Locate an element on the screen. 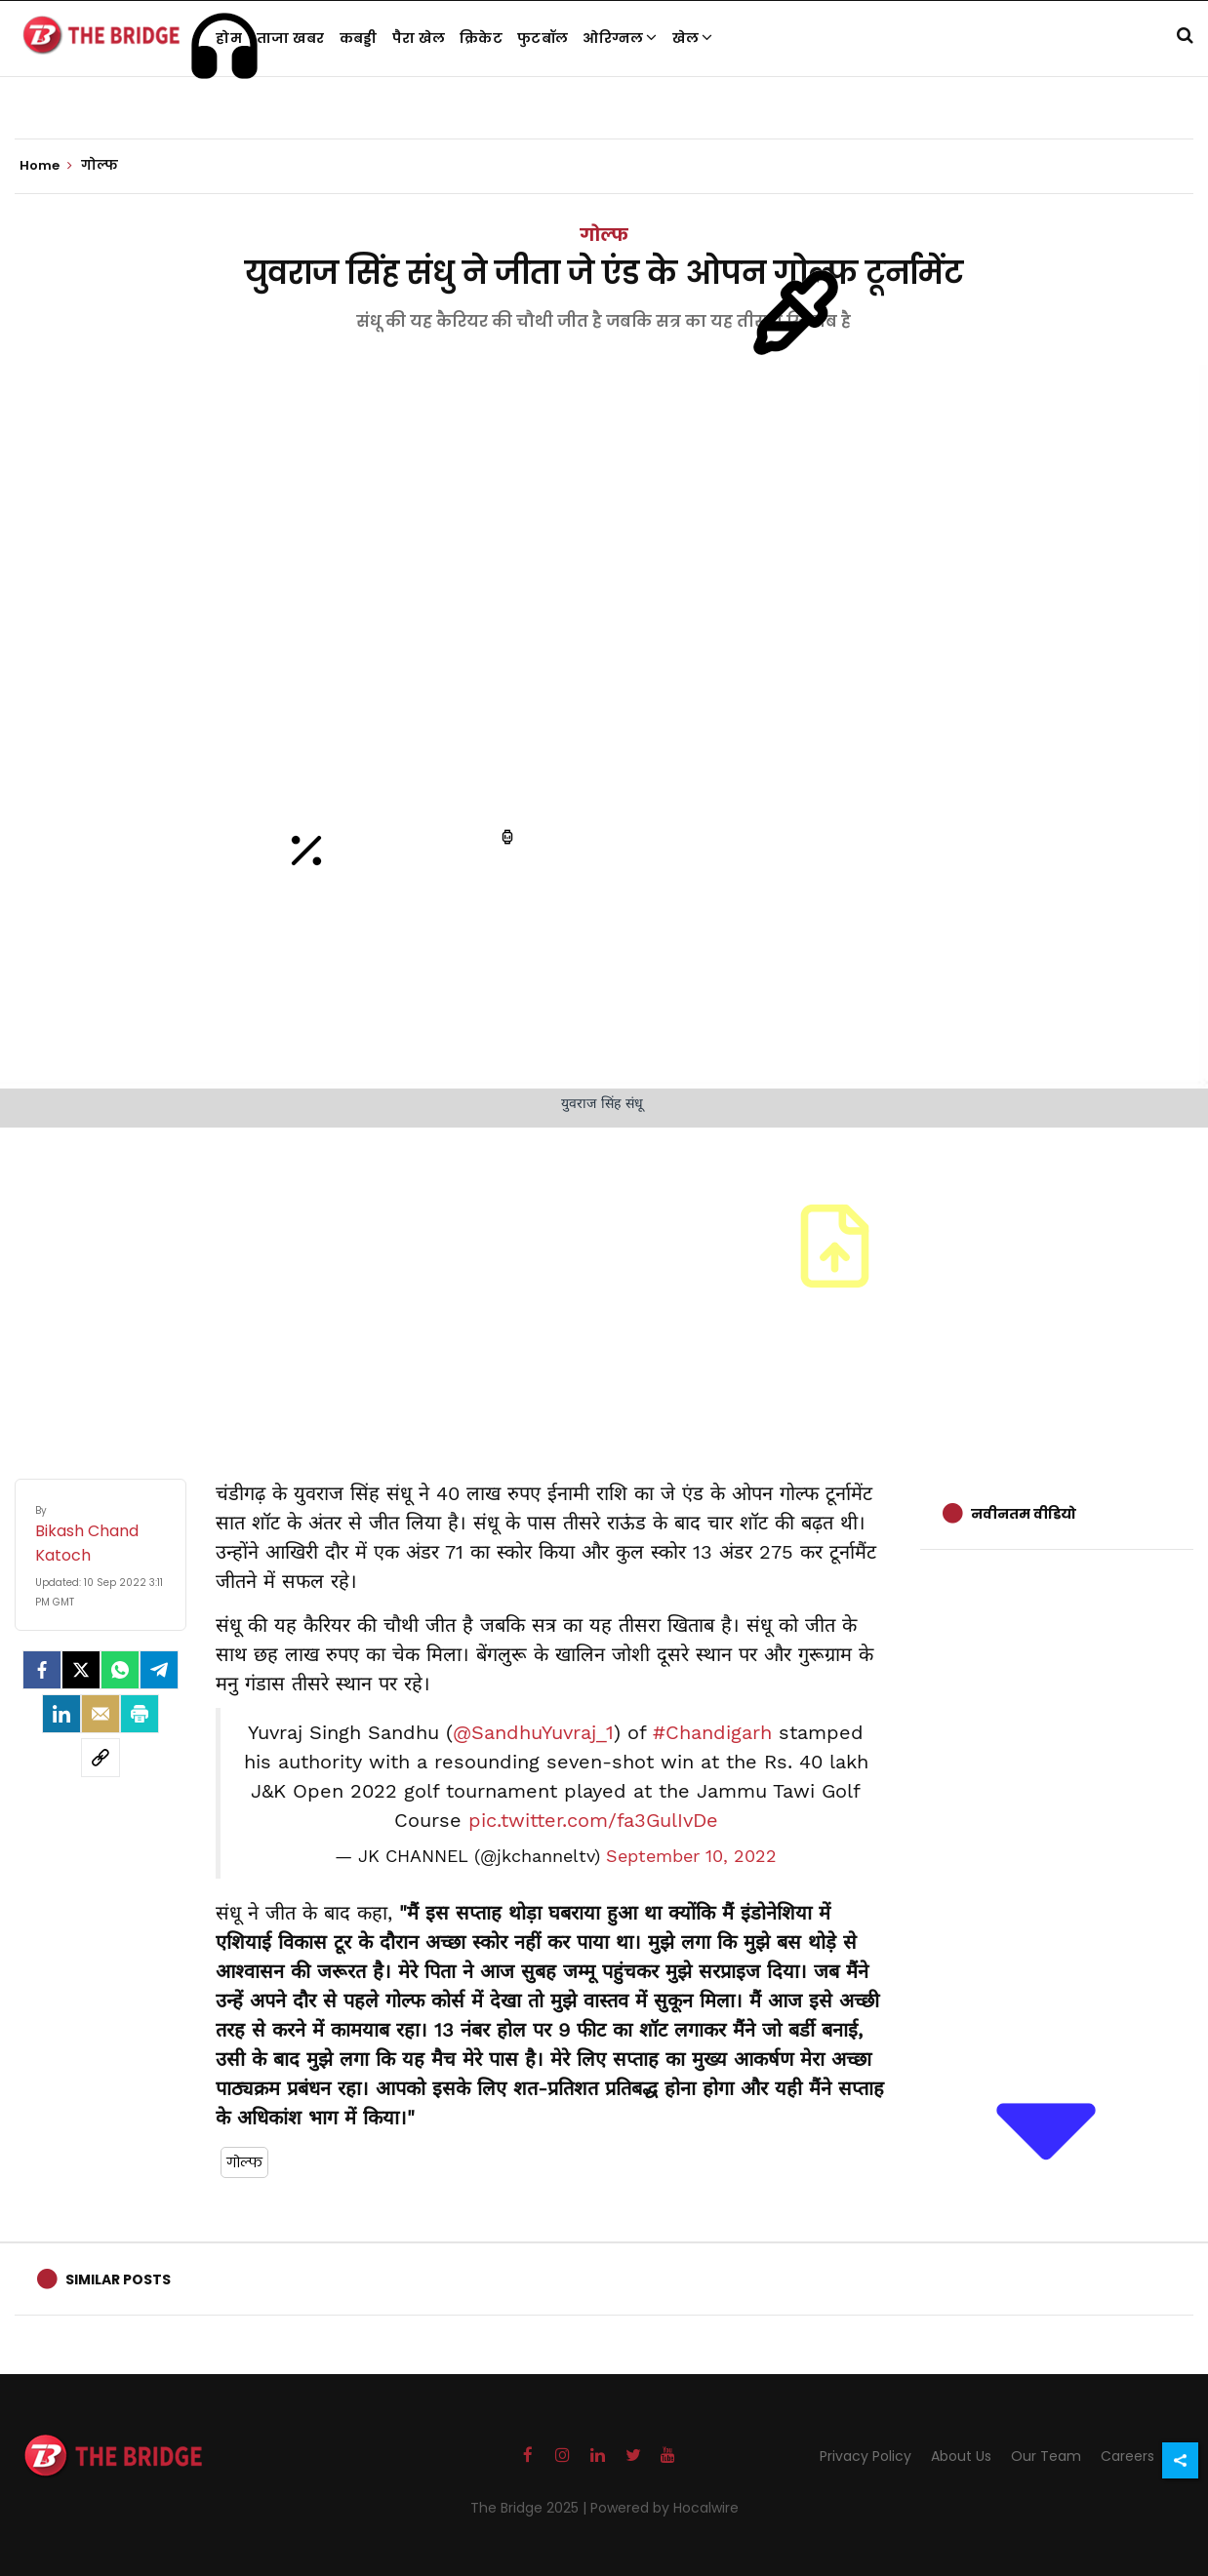  expand a dropdown menu is located at coordinates (1046, 2124).